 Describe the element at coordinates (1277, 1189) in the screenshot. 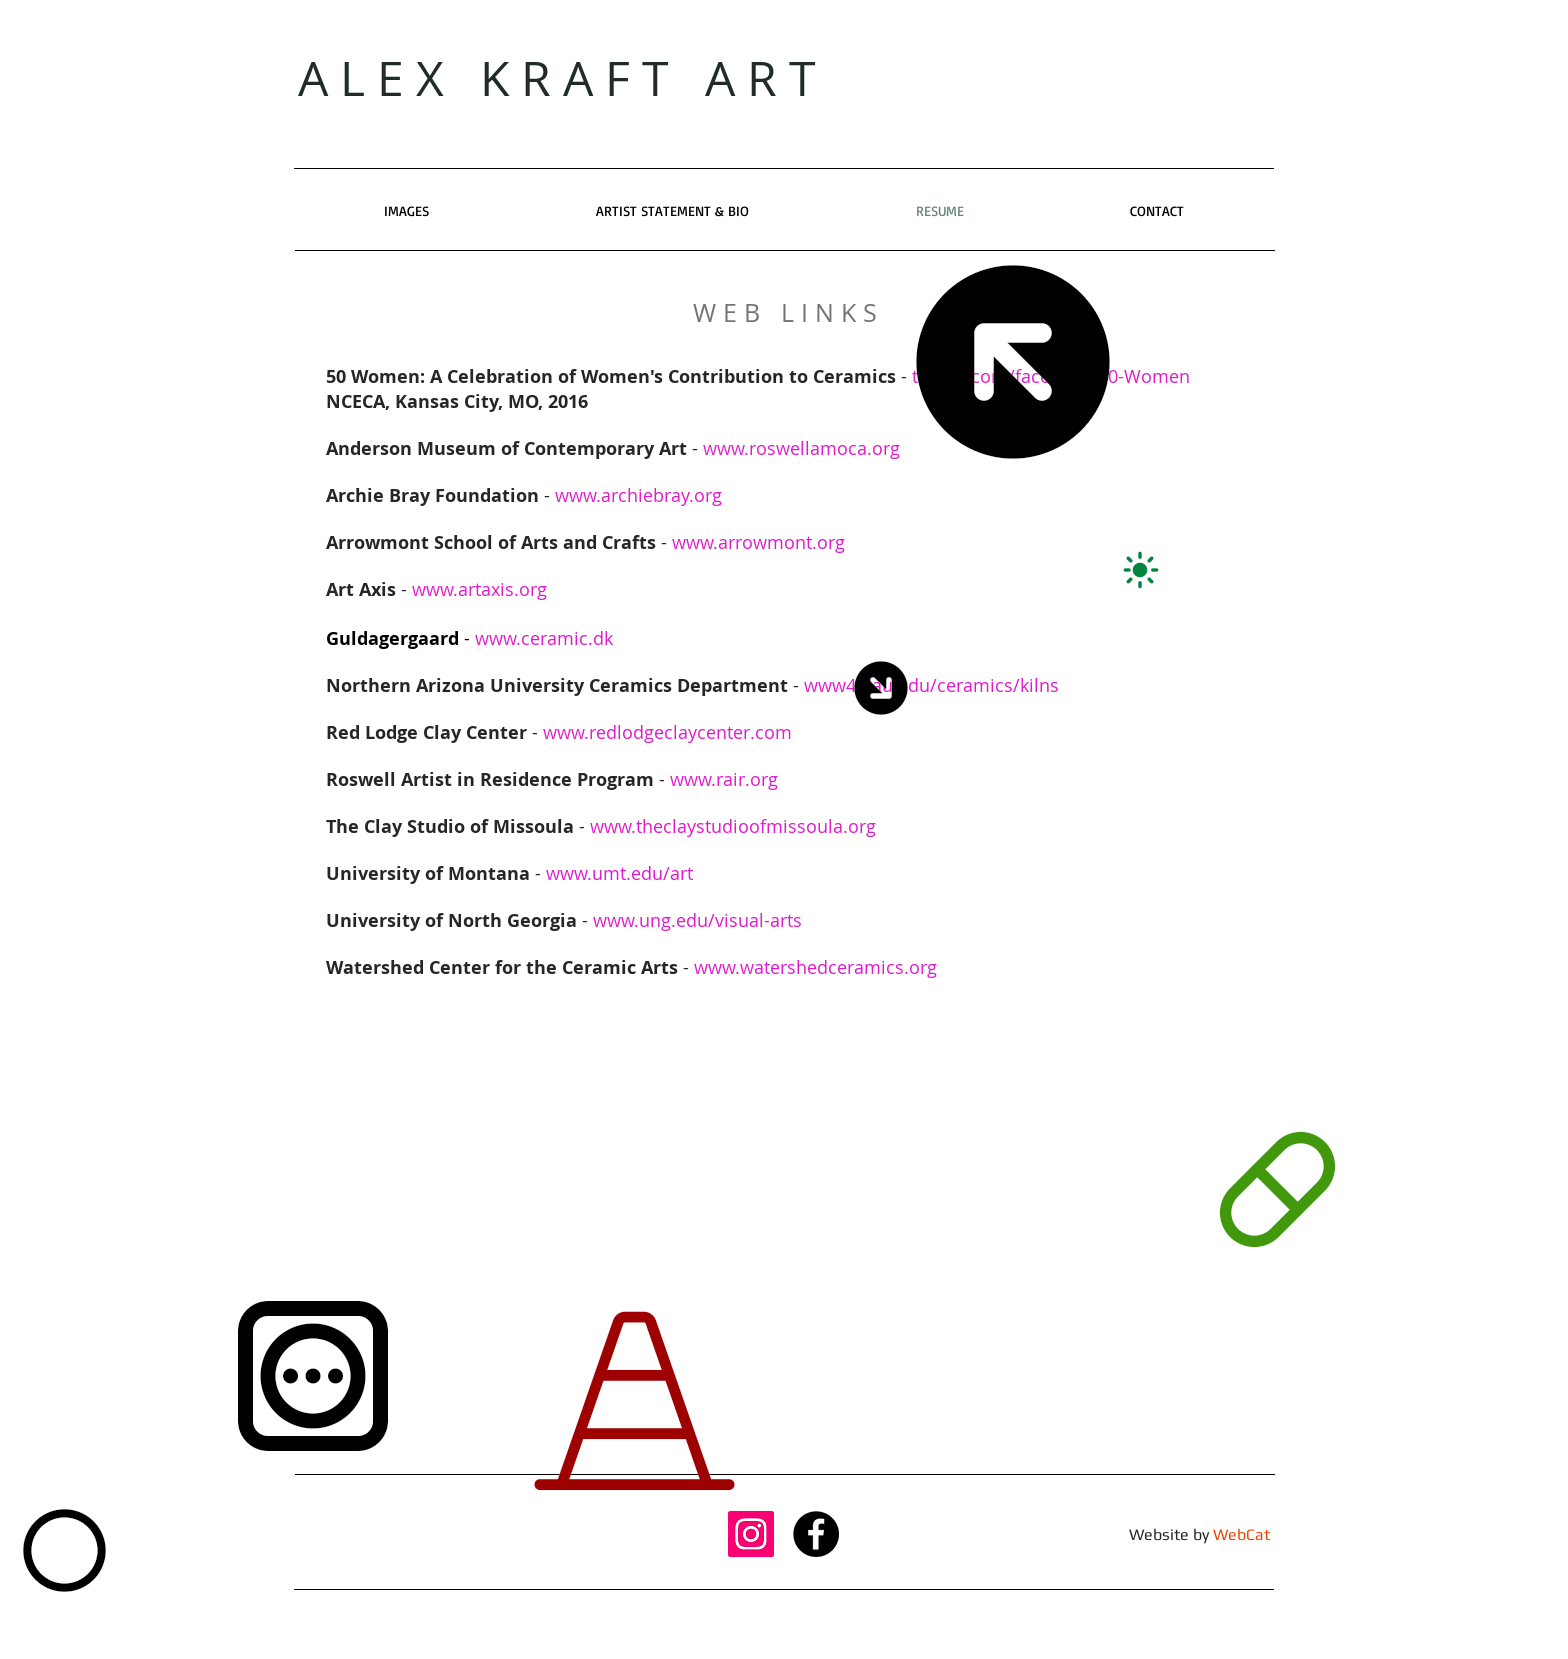

I see `access medication reminders or health settings` at that location.